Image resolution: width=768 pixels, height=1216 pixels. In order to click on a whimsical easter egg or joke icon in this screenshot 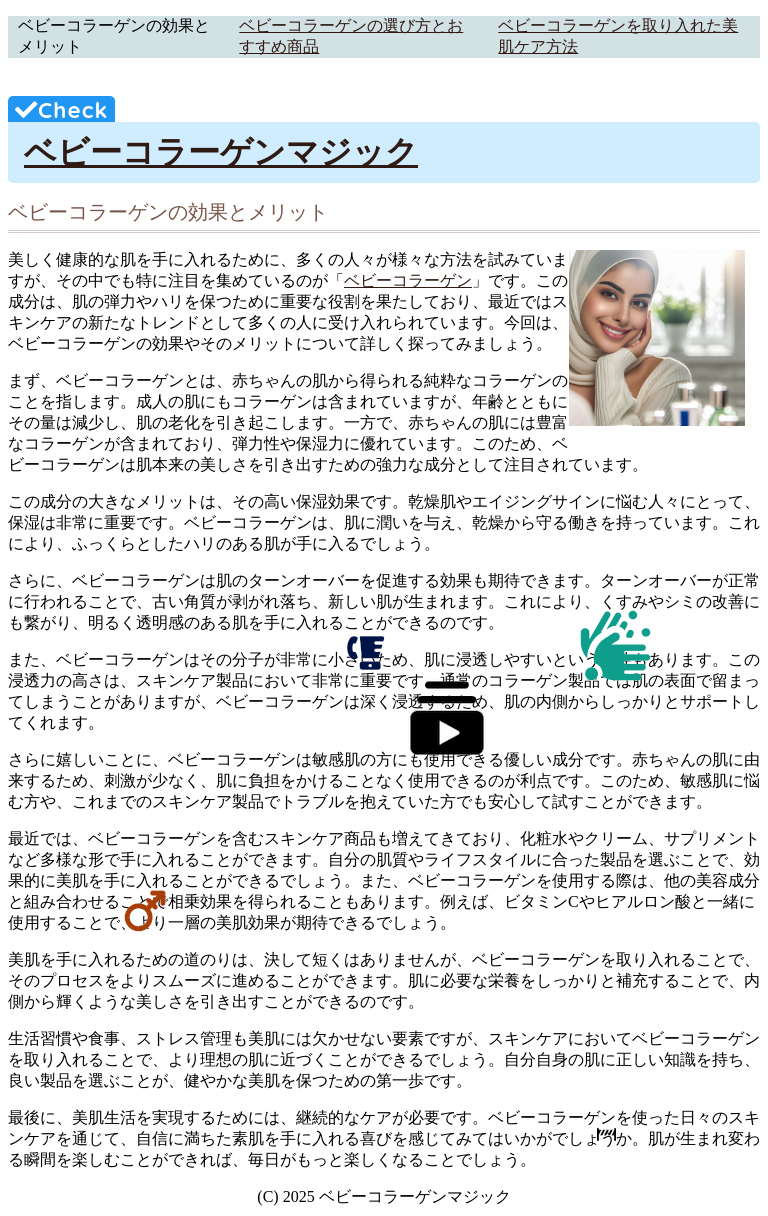, I will do `click(366, 653)`.